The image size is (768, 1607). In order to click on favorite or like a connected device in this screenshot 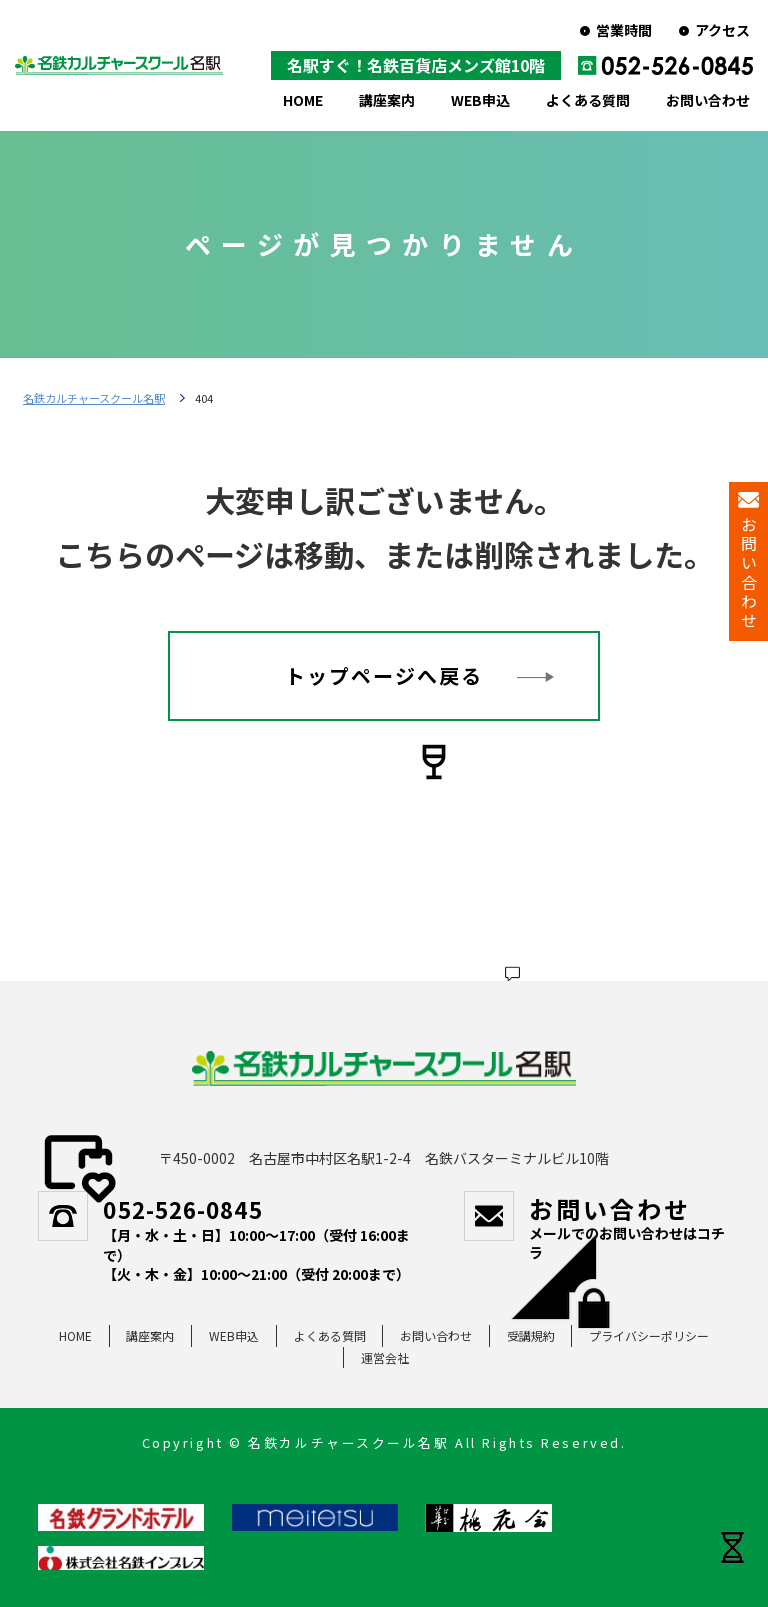, I will do `click(78, 1165)`.